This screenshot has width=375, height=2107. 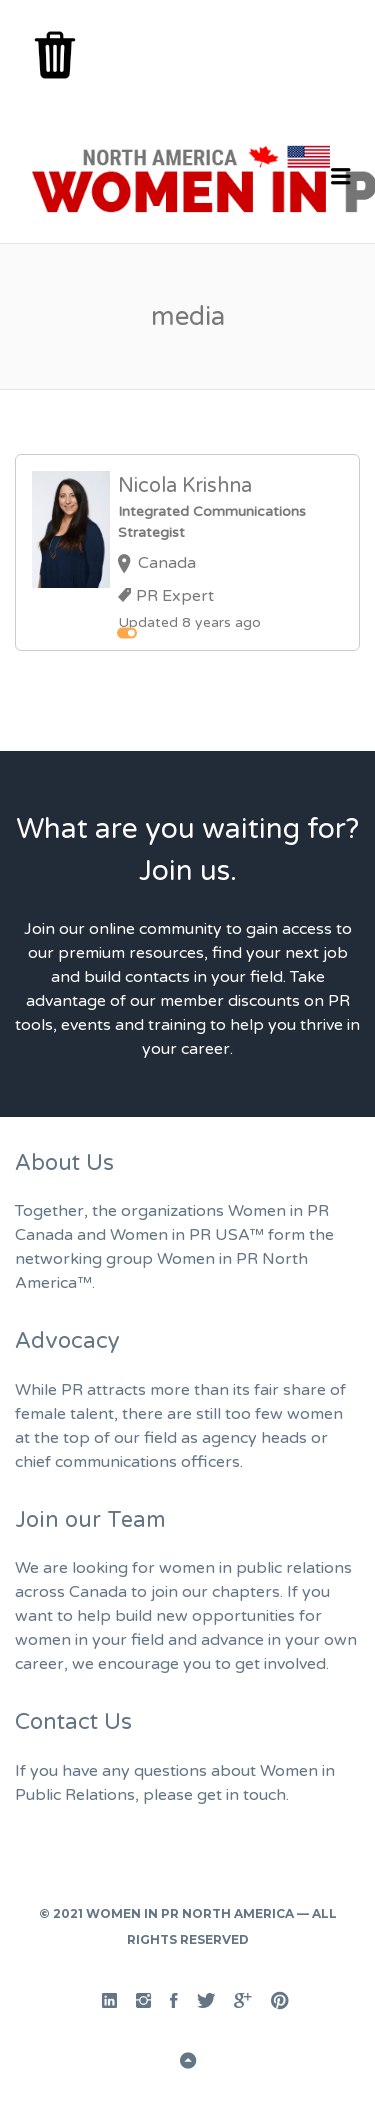 What do you see at coordinates (127, 633) in the screenshot?
I see `toggle a setting on or off` at bounding box center [127, 633].